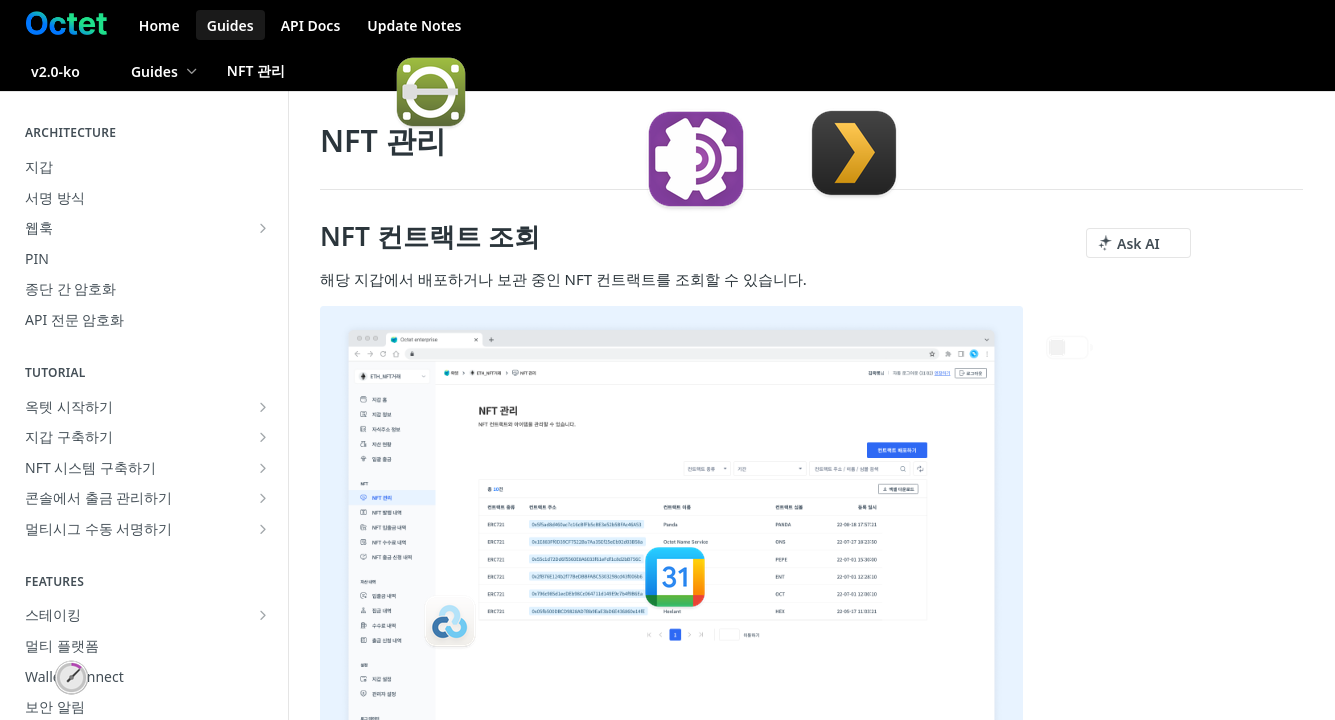 This screenshot has height=720, width=1335. What do you see at coordinates (854, 153) in the screenshot?
I see `open plex media player` at bounding box center [854, 153].